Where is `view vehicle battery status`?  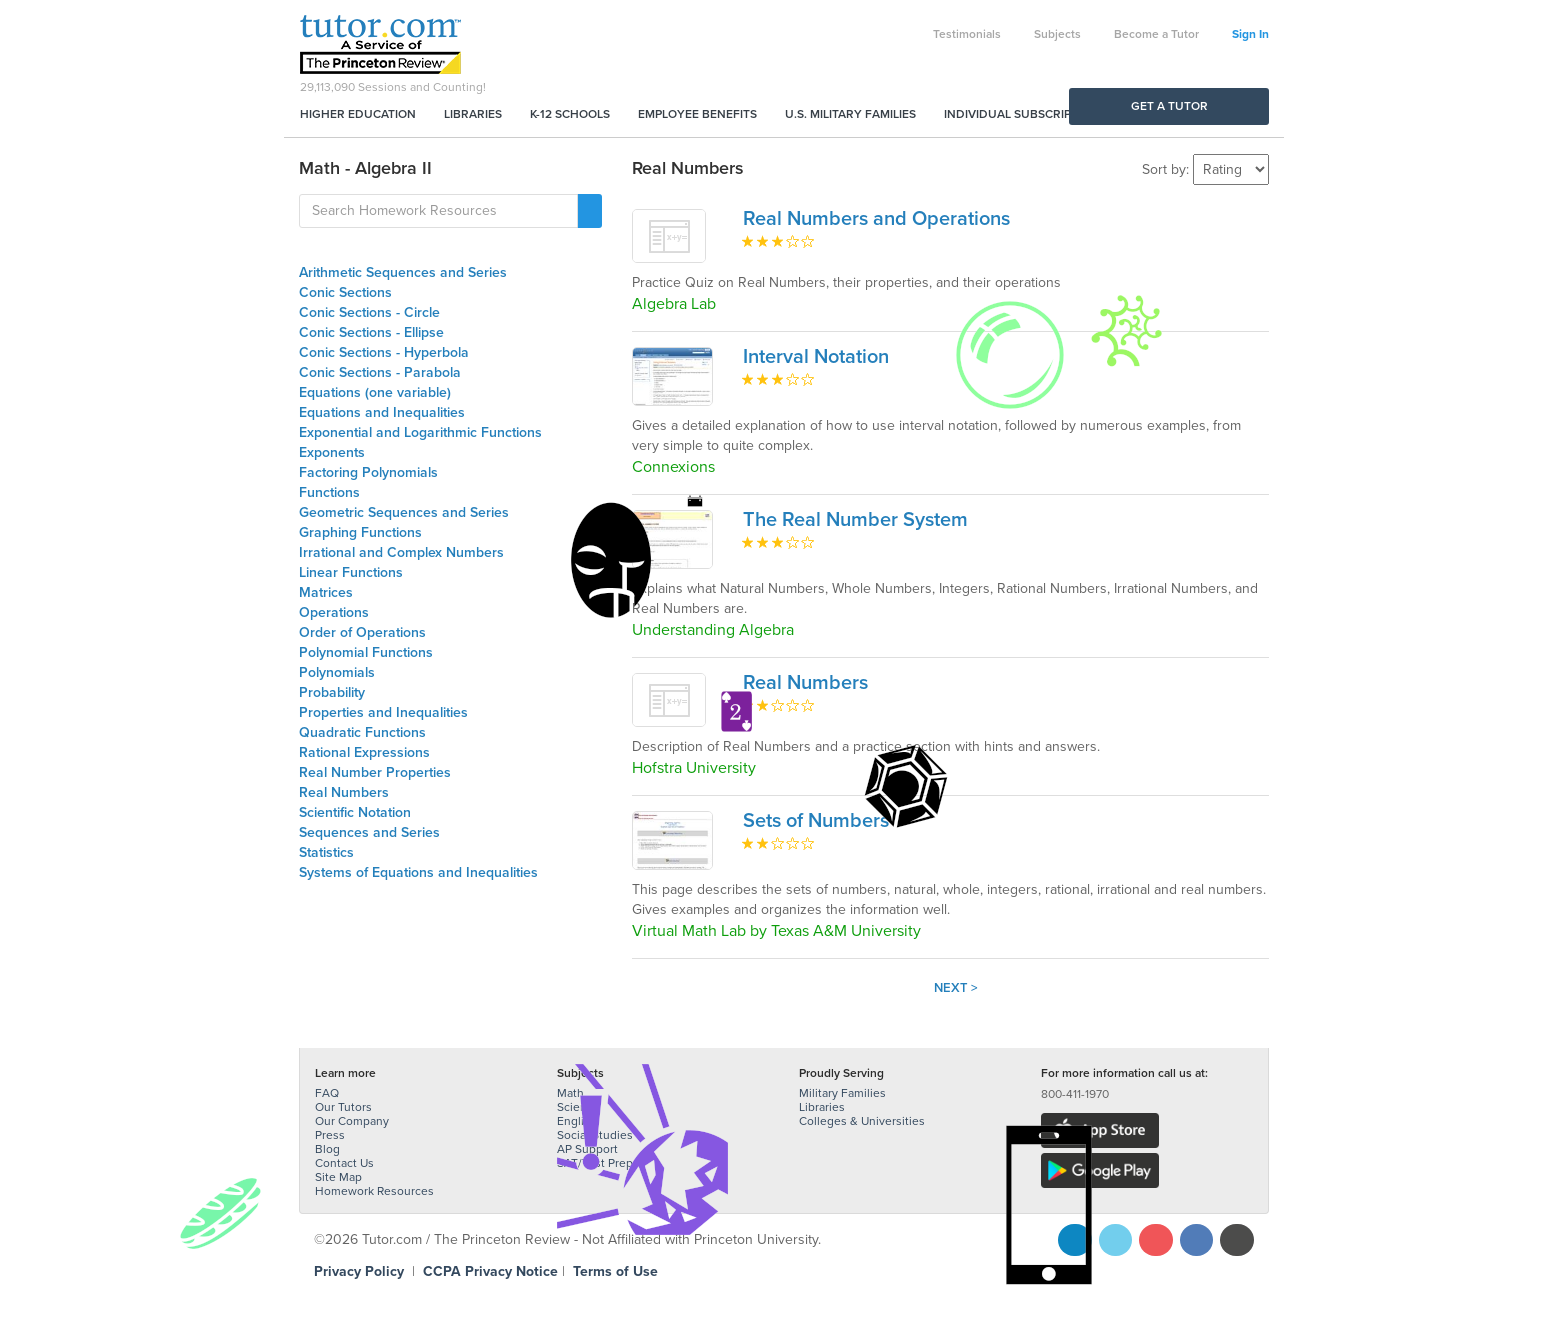
view vehicle battery status is located at coordinates (695, 501).